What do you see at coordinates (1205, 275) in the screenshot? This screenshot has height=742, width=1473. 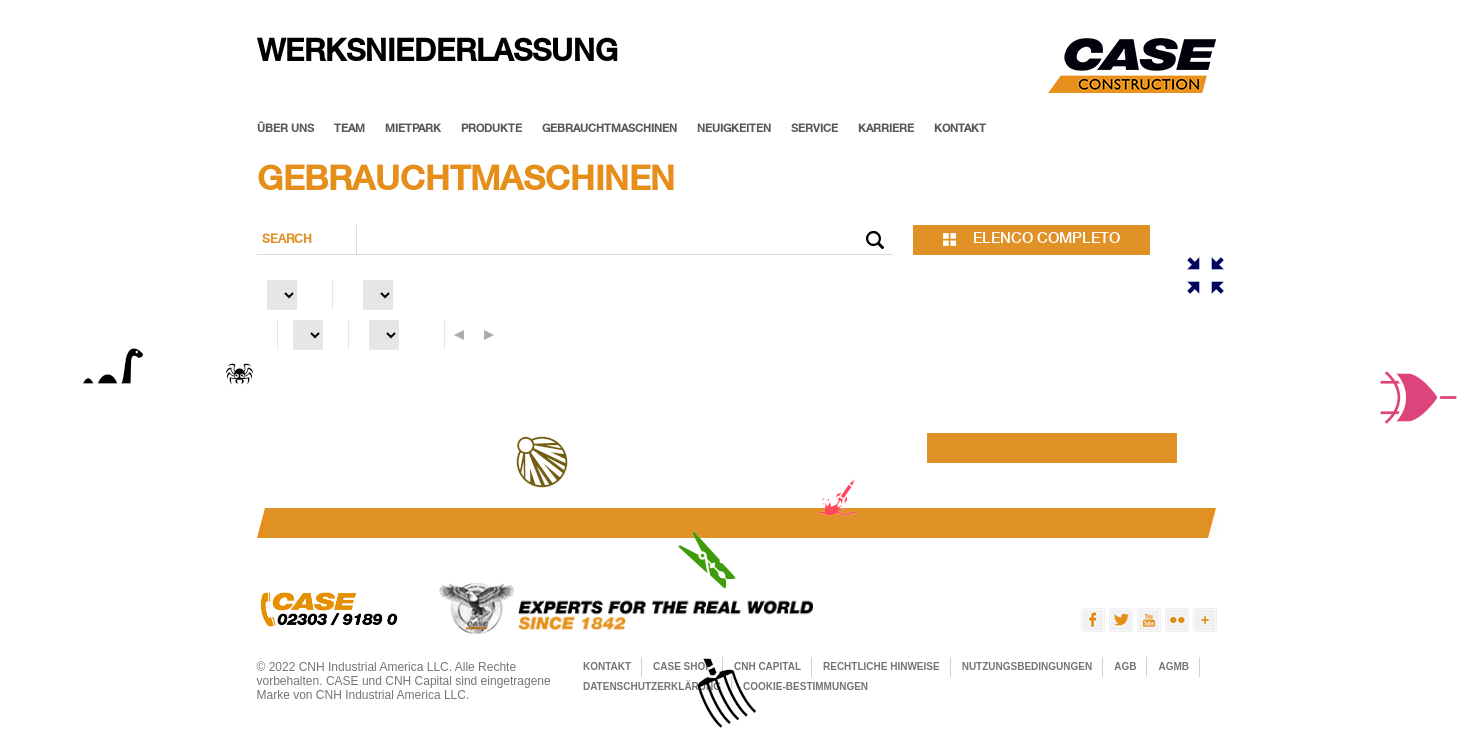 I see `exit fullscreen mode` at bounding box center [1205, 275].